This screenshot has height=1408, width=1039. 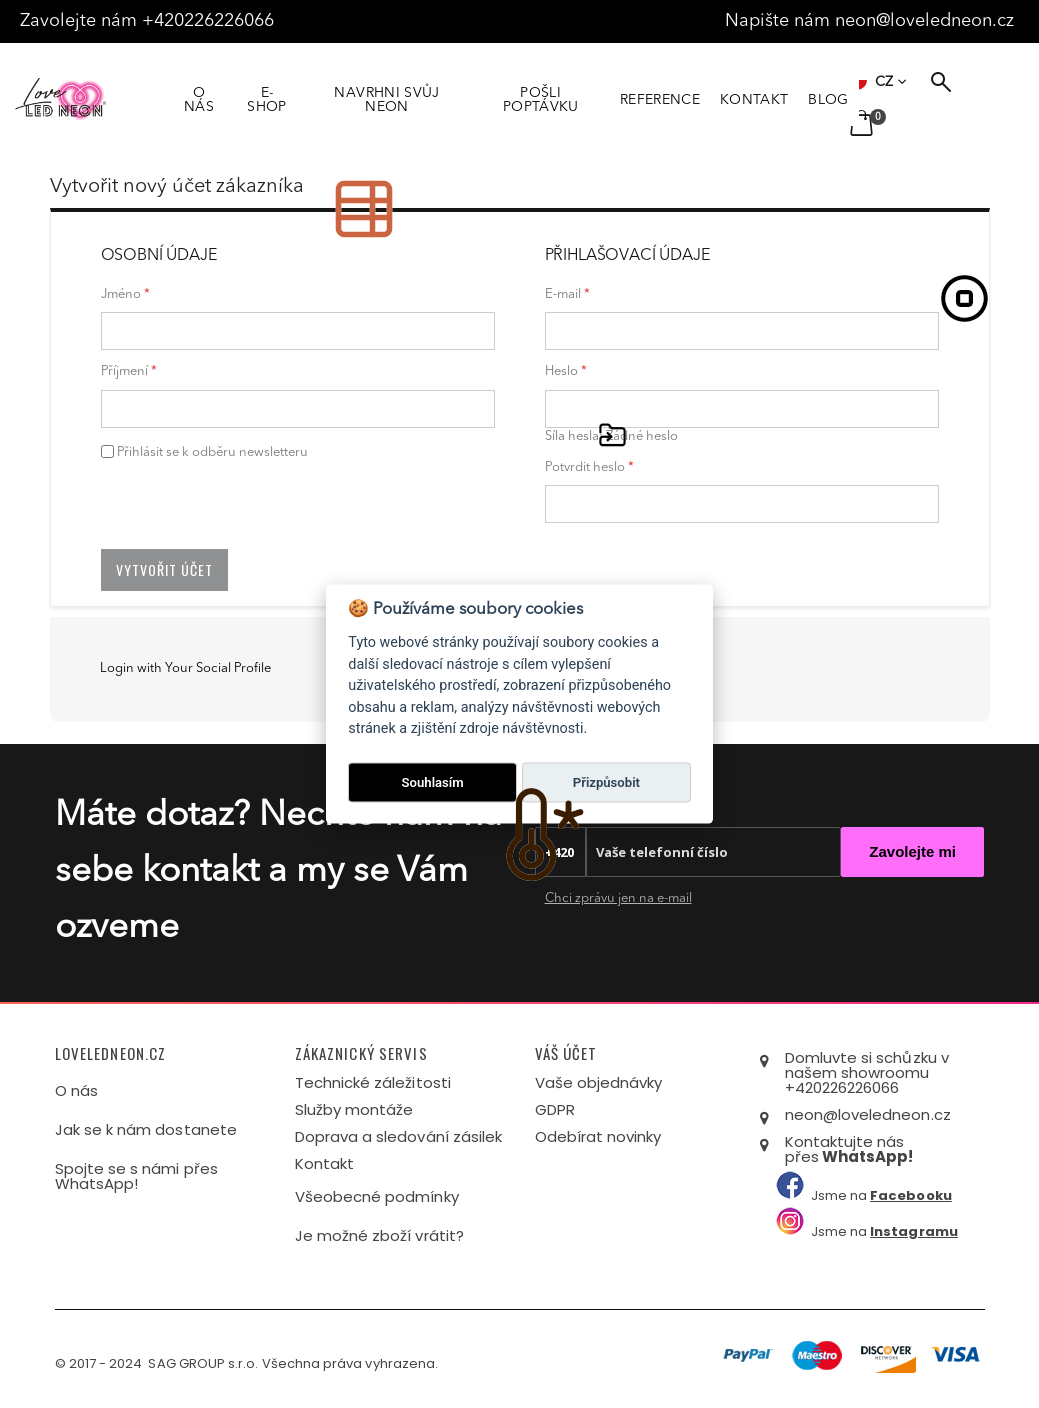 I want to click on access table settings or configuration options, so click(x=364, y=209).